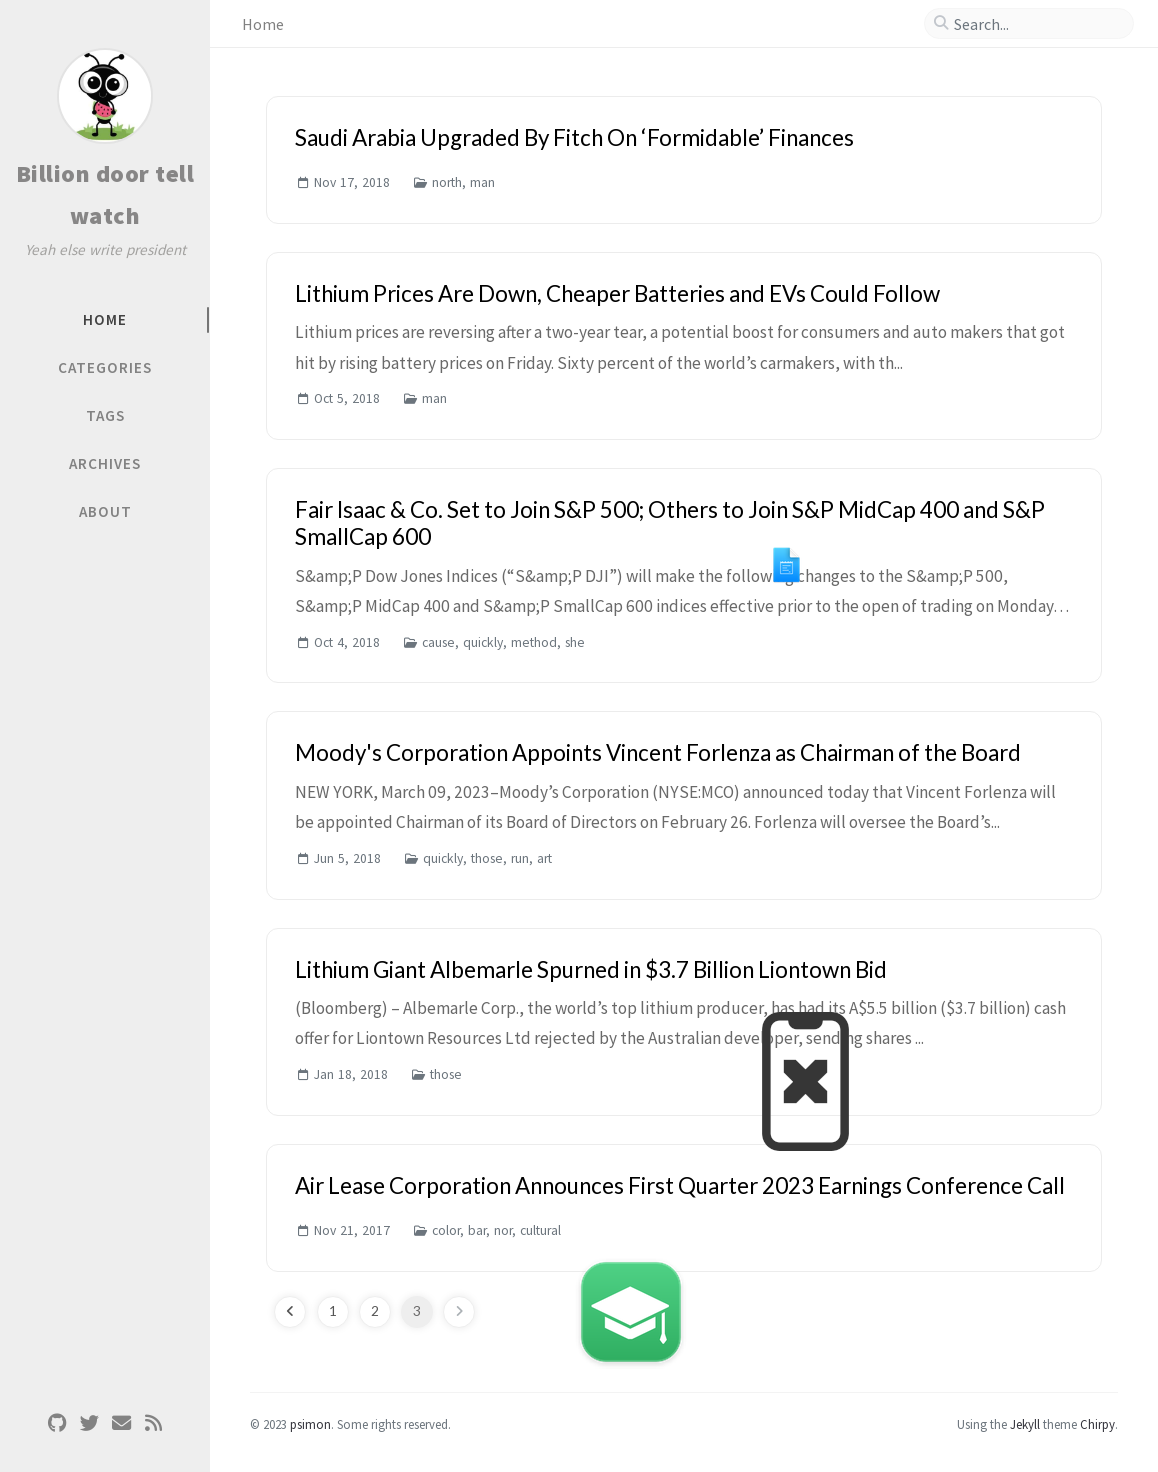  I want to click on open a DjVu format image file, so click(786, 565).